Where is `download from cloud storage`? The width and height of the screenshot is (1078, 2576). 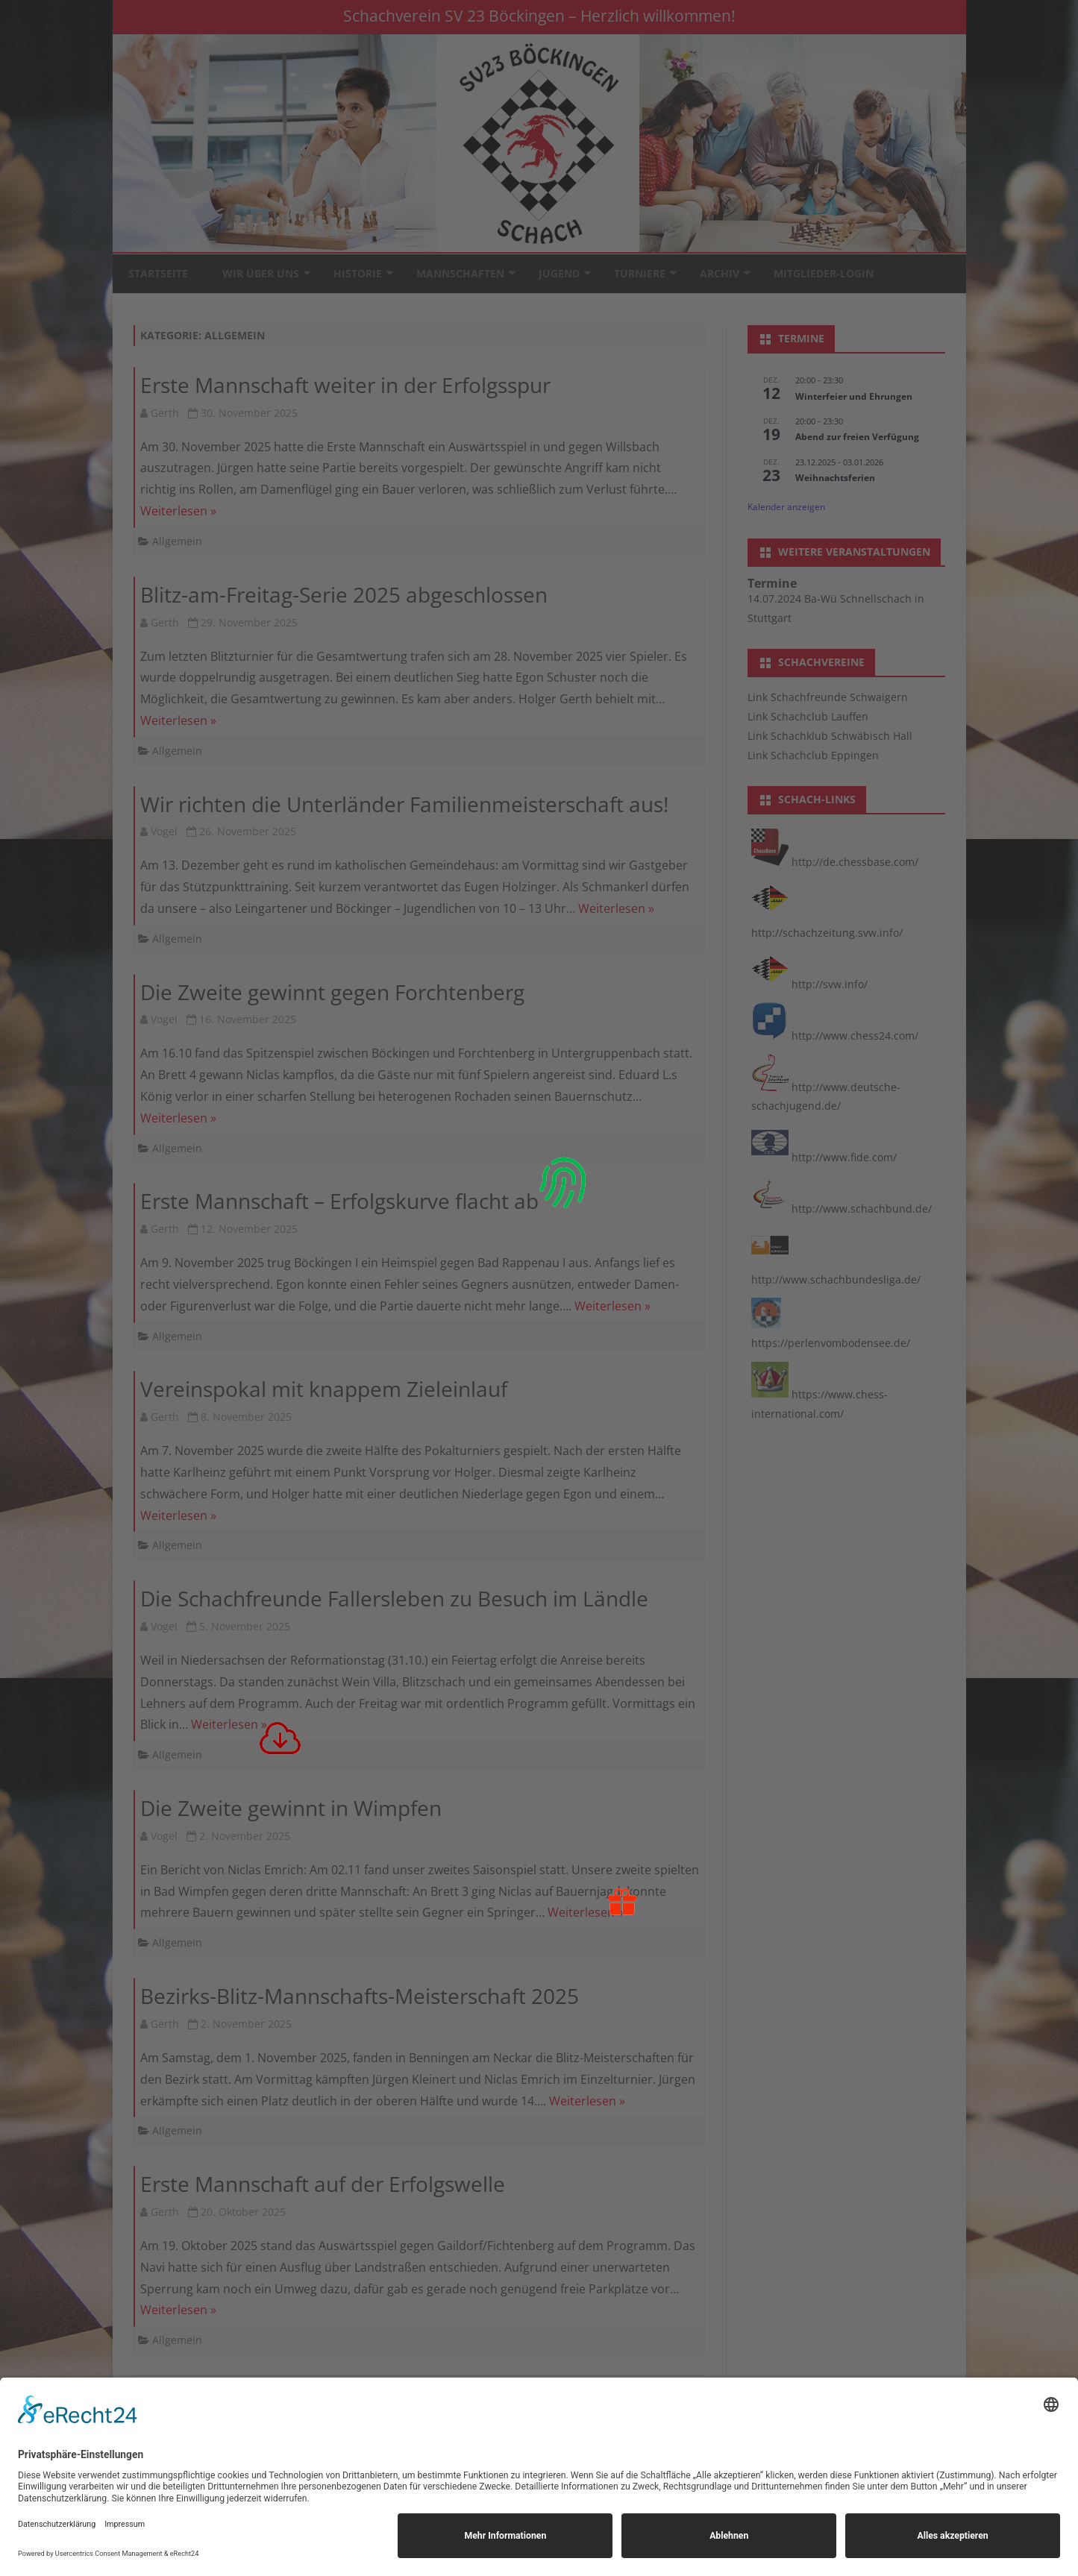 download from cloud storage is located at coordinates (280, 1738).